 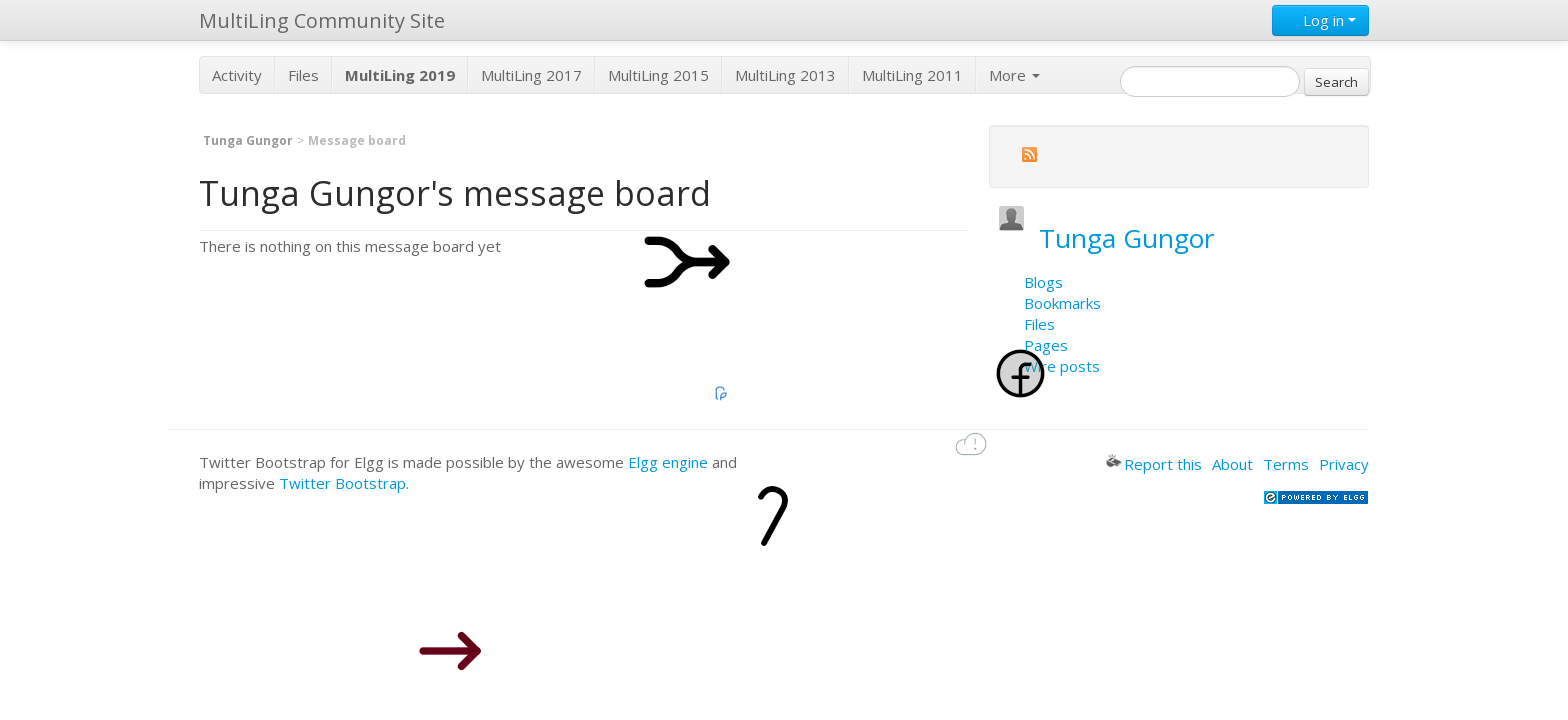 What do you see at coordinates (971, 444) in the screenshot?
I see `cloud storage warning or alert` at bounding box center [971, 444].